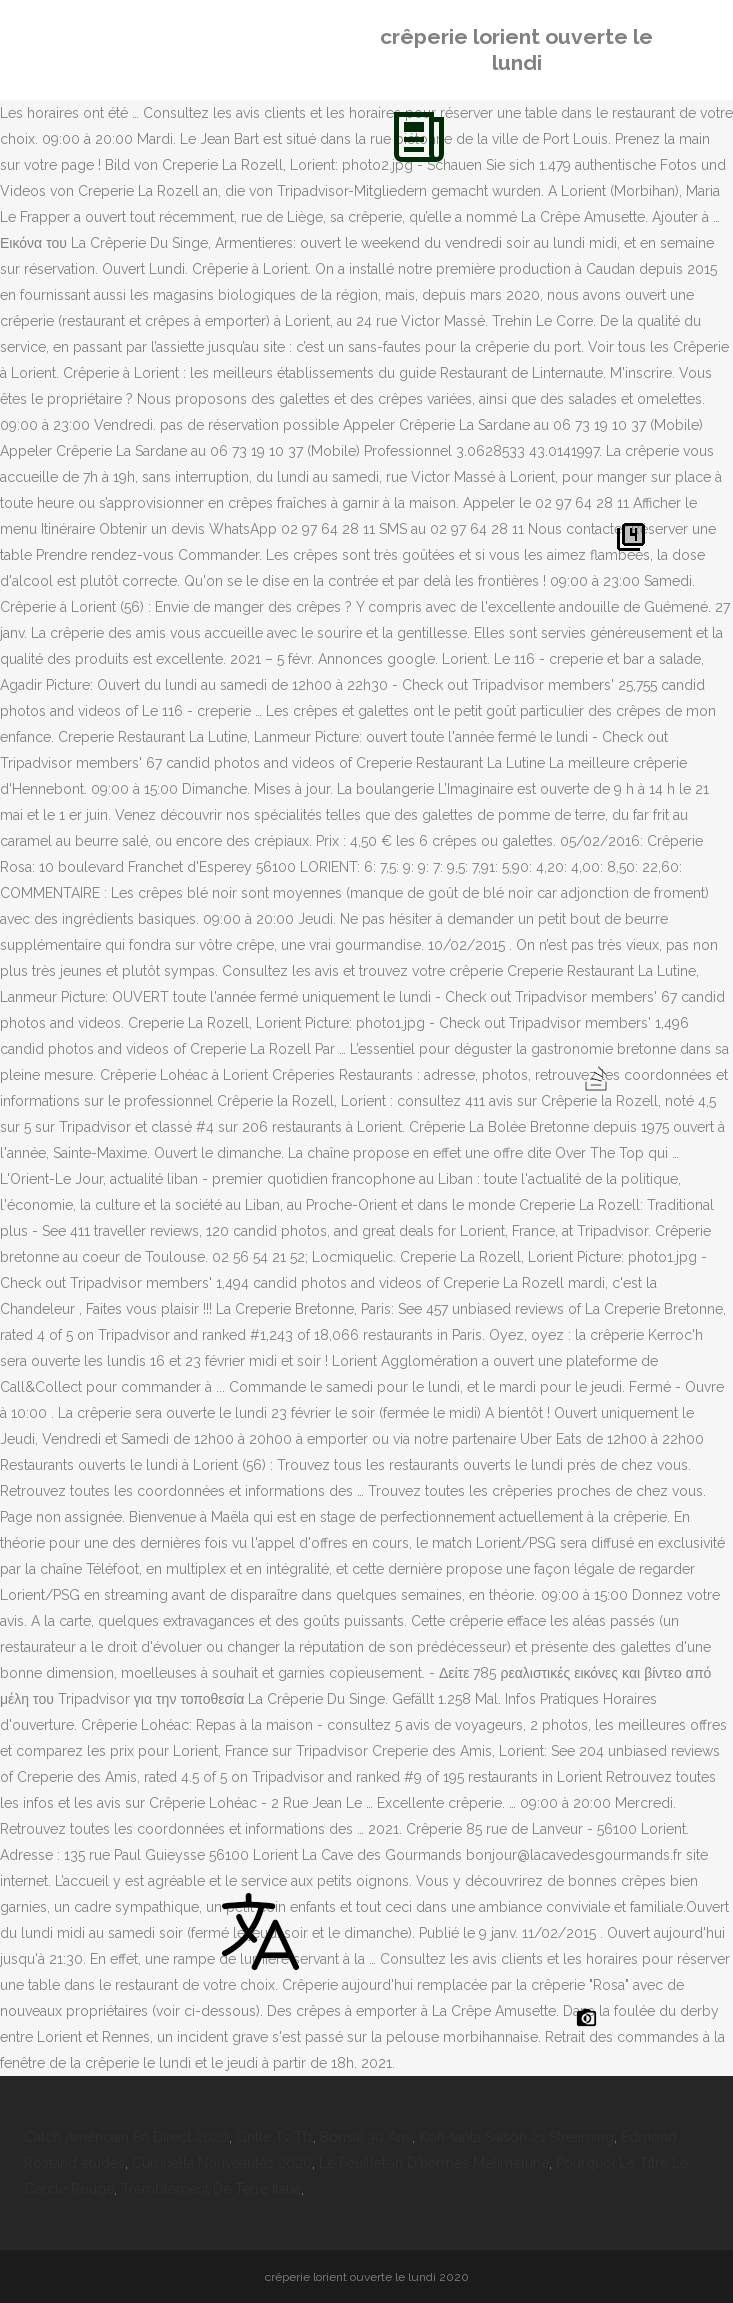 The image size is (733, 2303). What do you see at coordinates (631, 537) in the screenshot?
I see `select 4 images or items` at bounding box center [631, 537].